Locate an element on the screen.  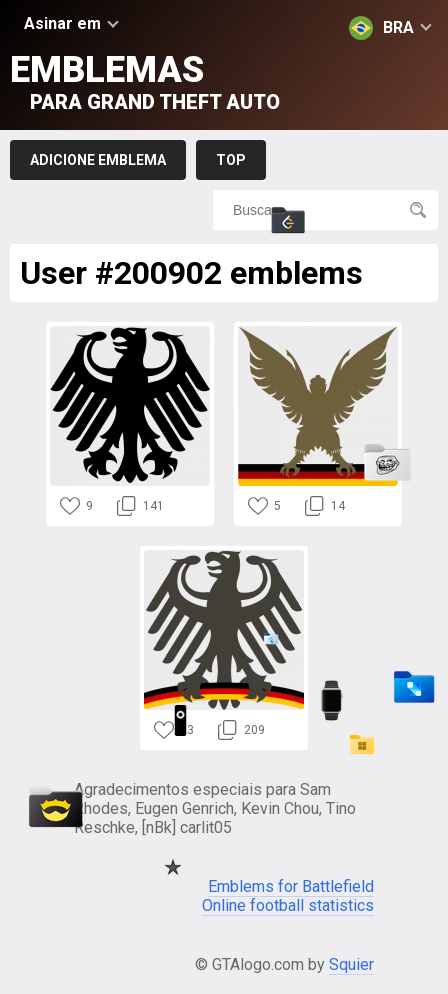
folder containing nim programming language projects is located at coordinates (55, 807).